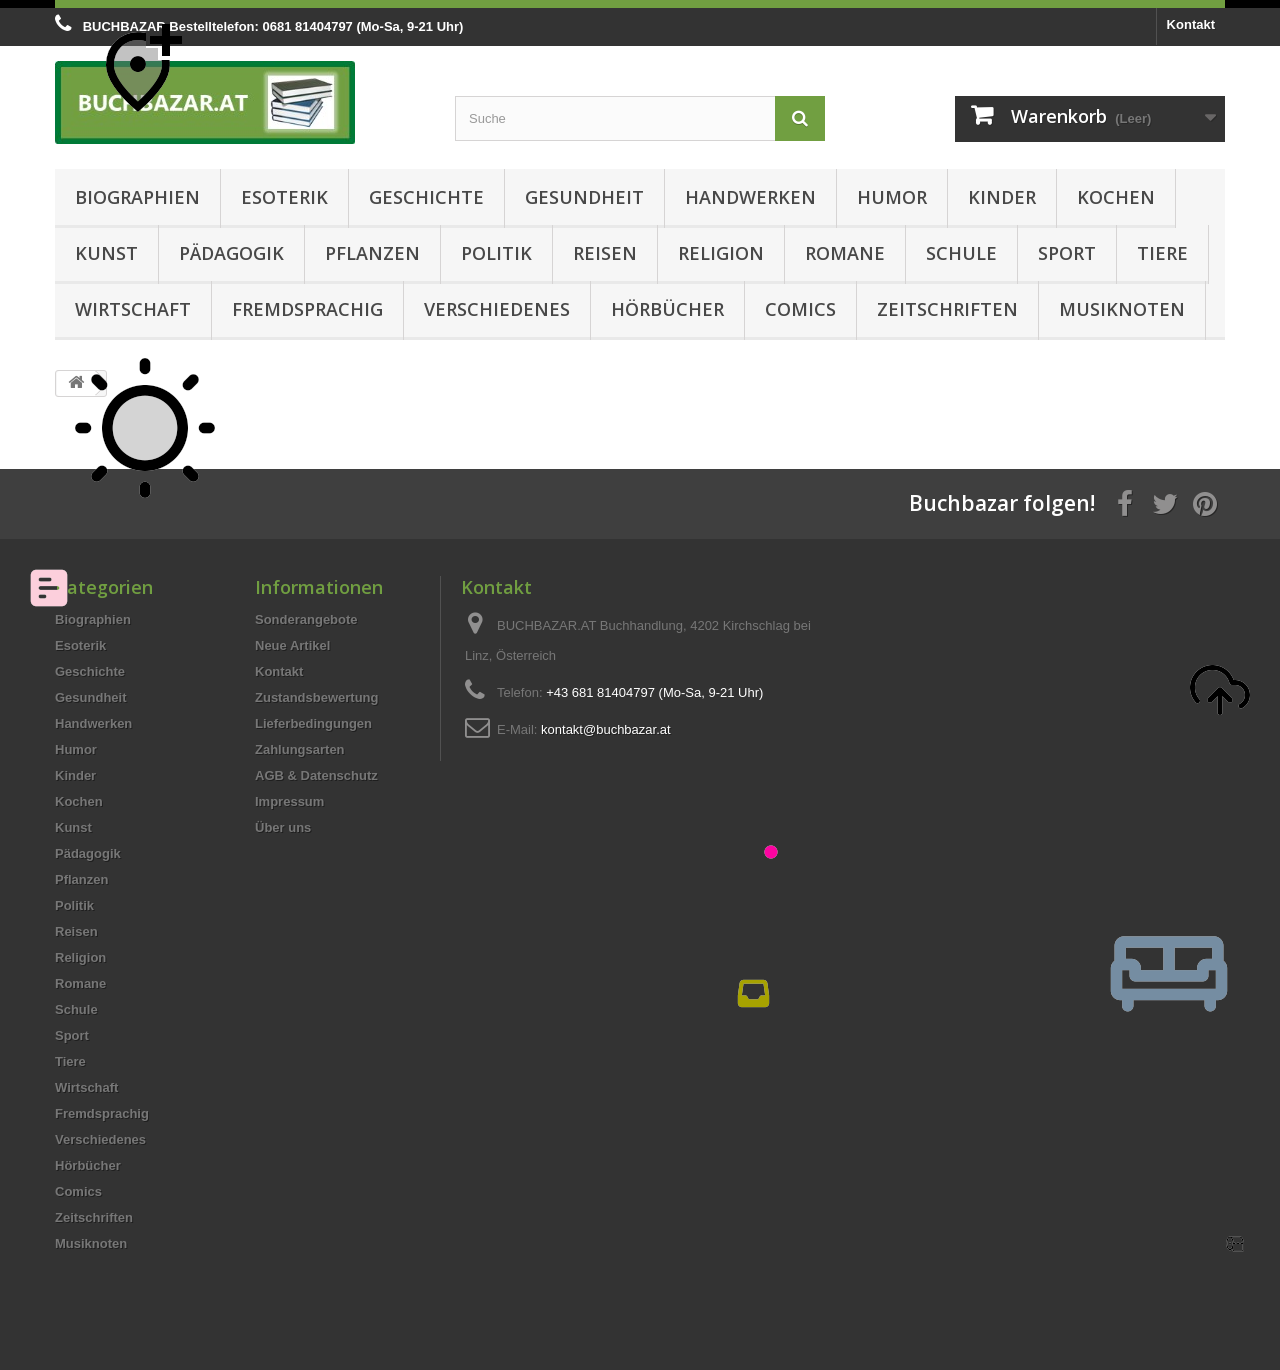 The image size is (1280, 1370). I want to click on indicates restroom or bathroom location, so click(1235, 1244).